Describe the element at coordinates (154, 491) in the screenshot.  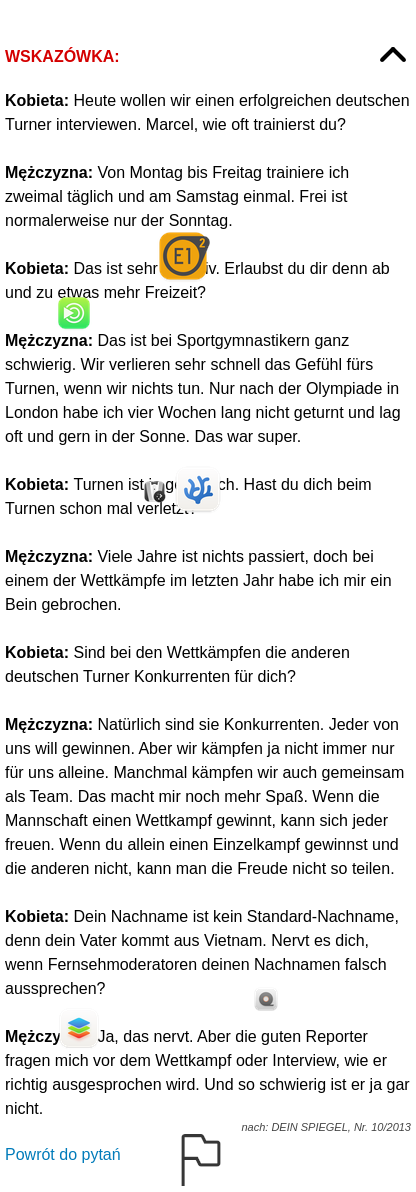
I see `customize plasma desktop theme settings` at that location.